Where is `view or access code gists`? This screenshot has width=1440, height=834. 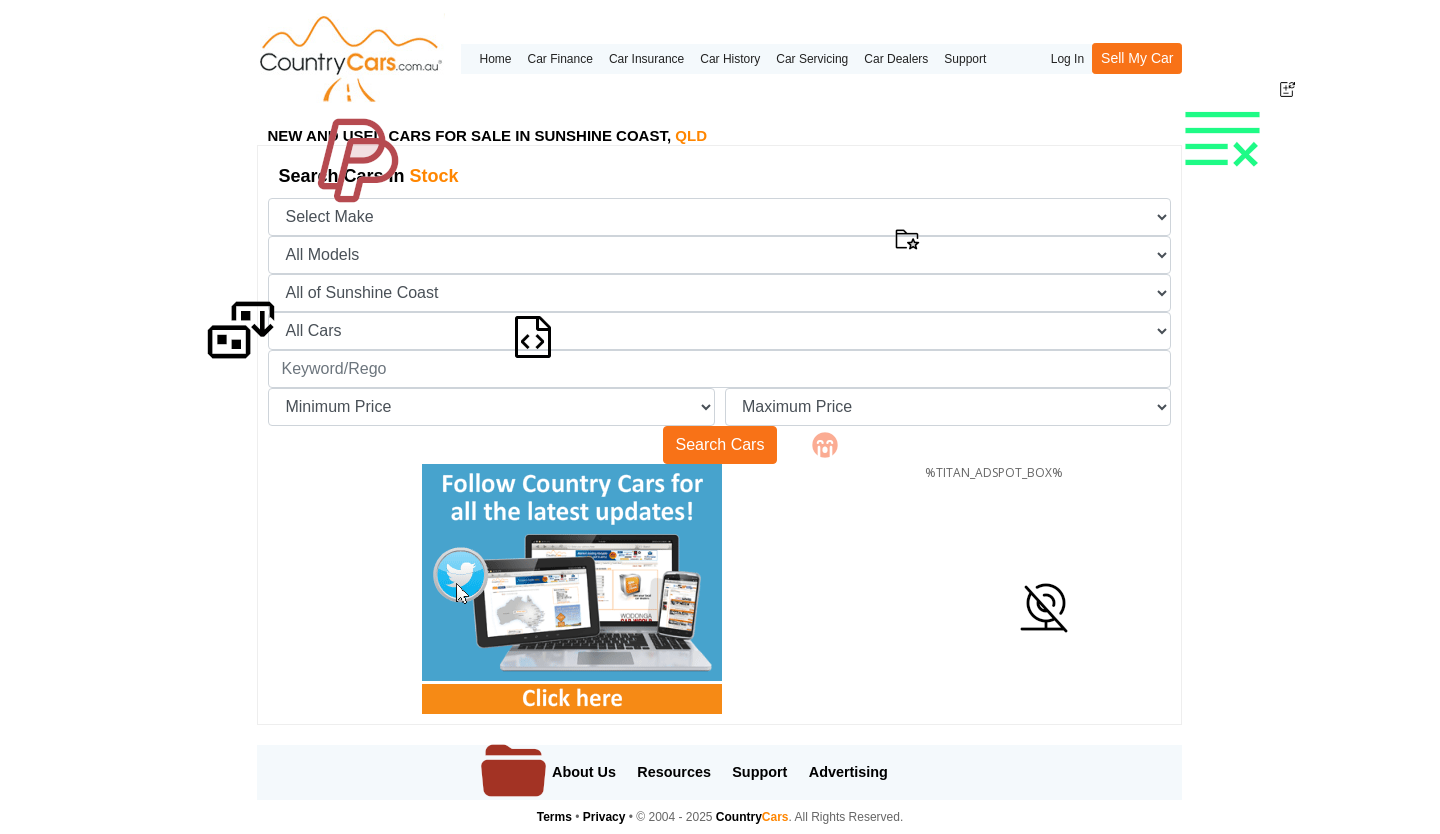 view or access code gists is located at coordinates (533, 337).